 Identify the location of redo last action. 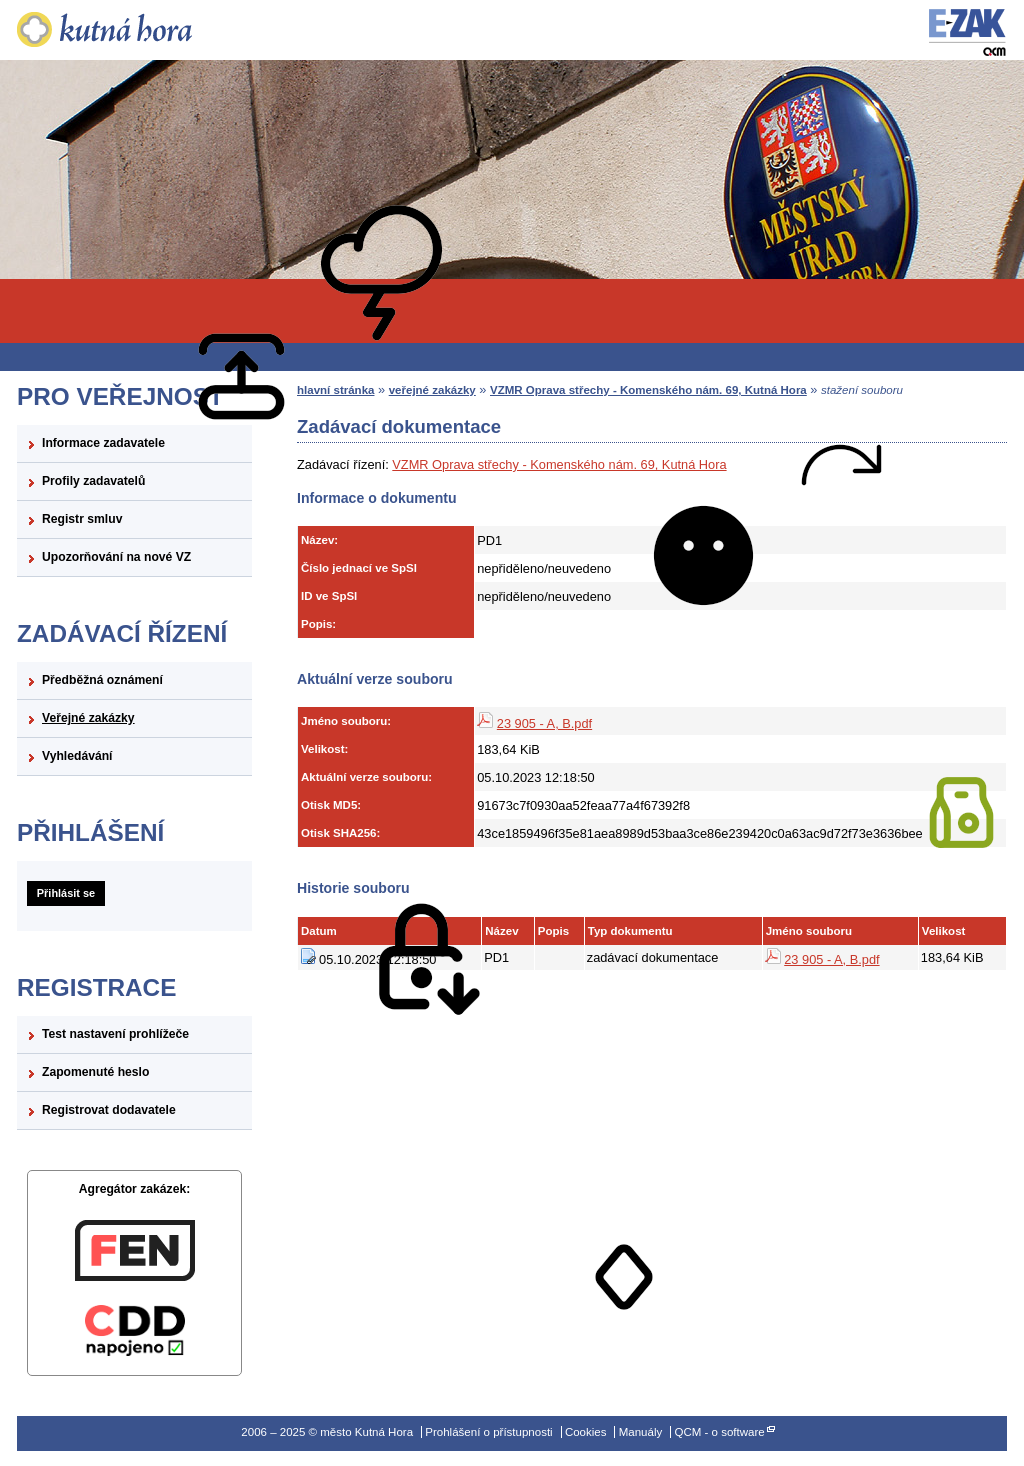
(840, 462).